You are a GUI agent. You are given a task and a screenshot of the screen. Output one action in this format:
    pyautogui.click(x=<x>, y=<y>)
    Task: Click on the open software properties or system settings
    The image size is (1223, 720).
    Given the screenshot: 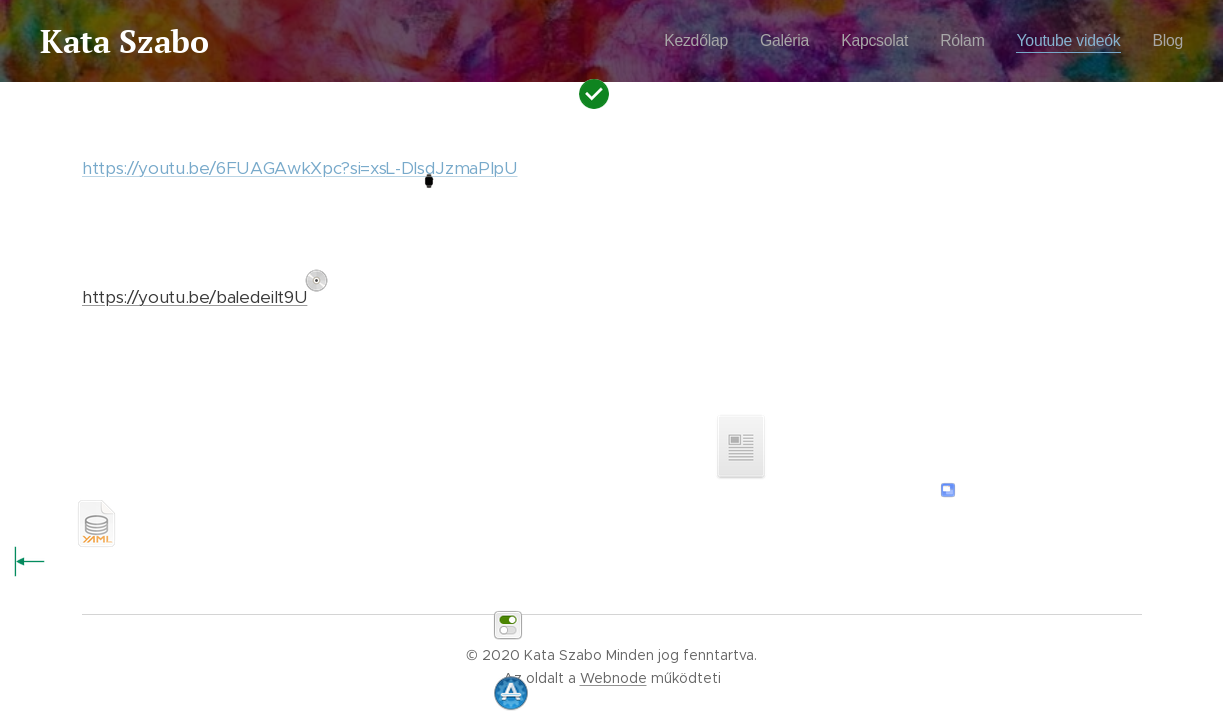 What is the action you would take?
    pyautogui.click(x=511, y=693)
    